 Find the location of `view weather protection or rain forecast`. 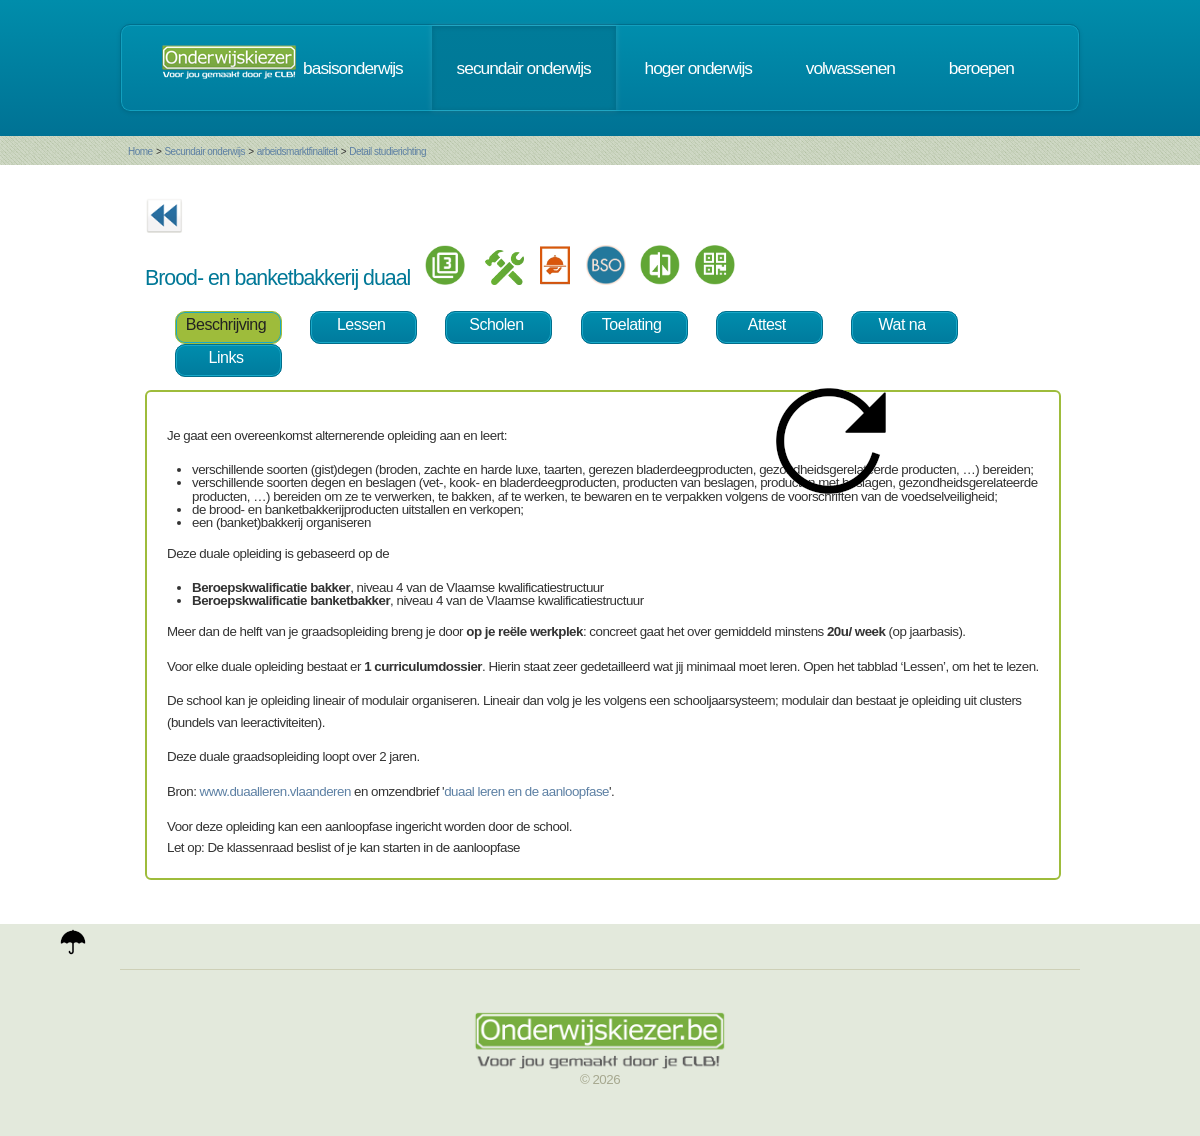

view weather protection or rain forecast is located at coordinates (73, 942).